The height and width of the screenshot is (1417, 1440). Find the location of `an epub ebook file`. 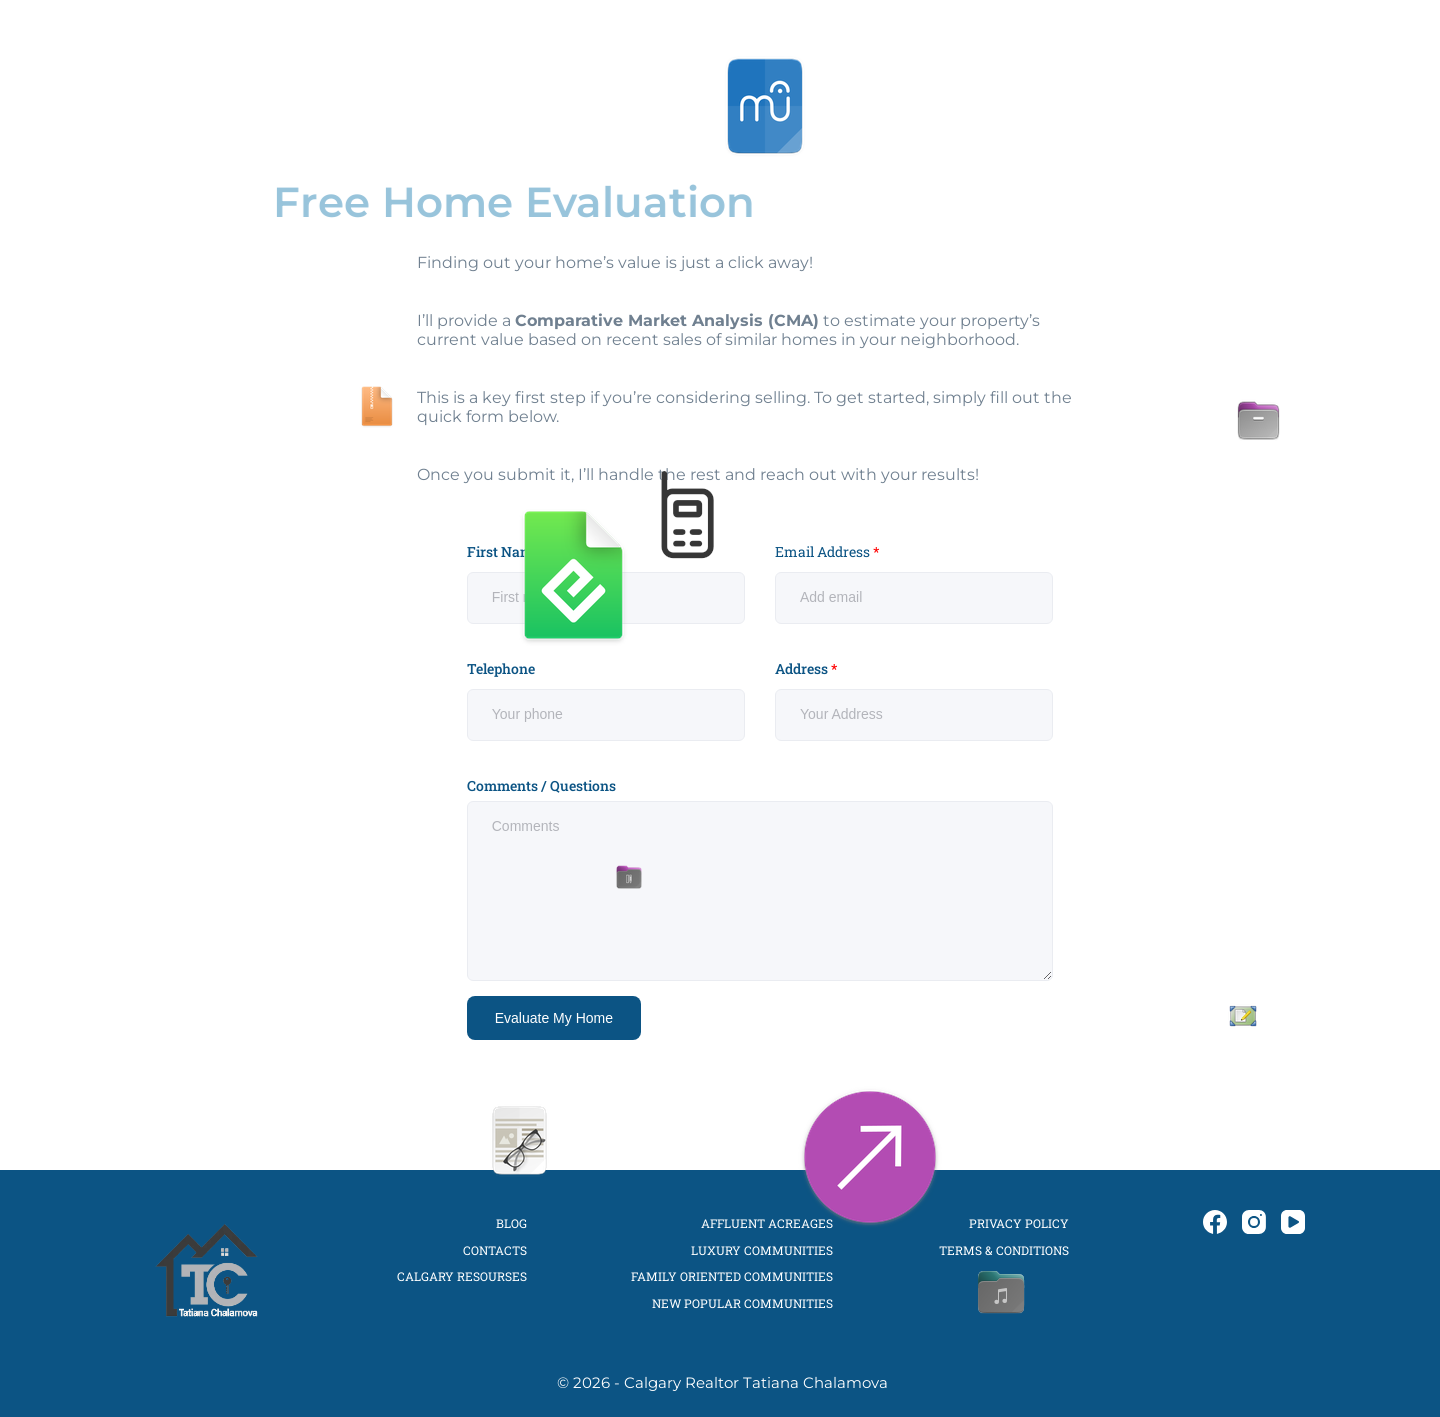

an epub ebook file is located at coordinates (573, 577).